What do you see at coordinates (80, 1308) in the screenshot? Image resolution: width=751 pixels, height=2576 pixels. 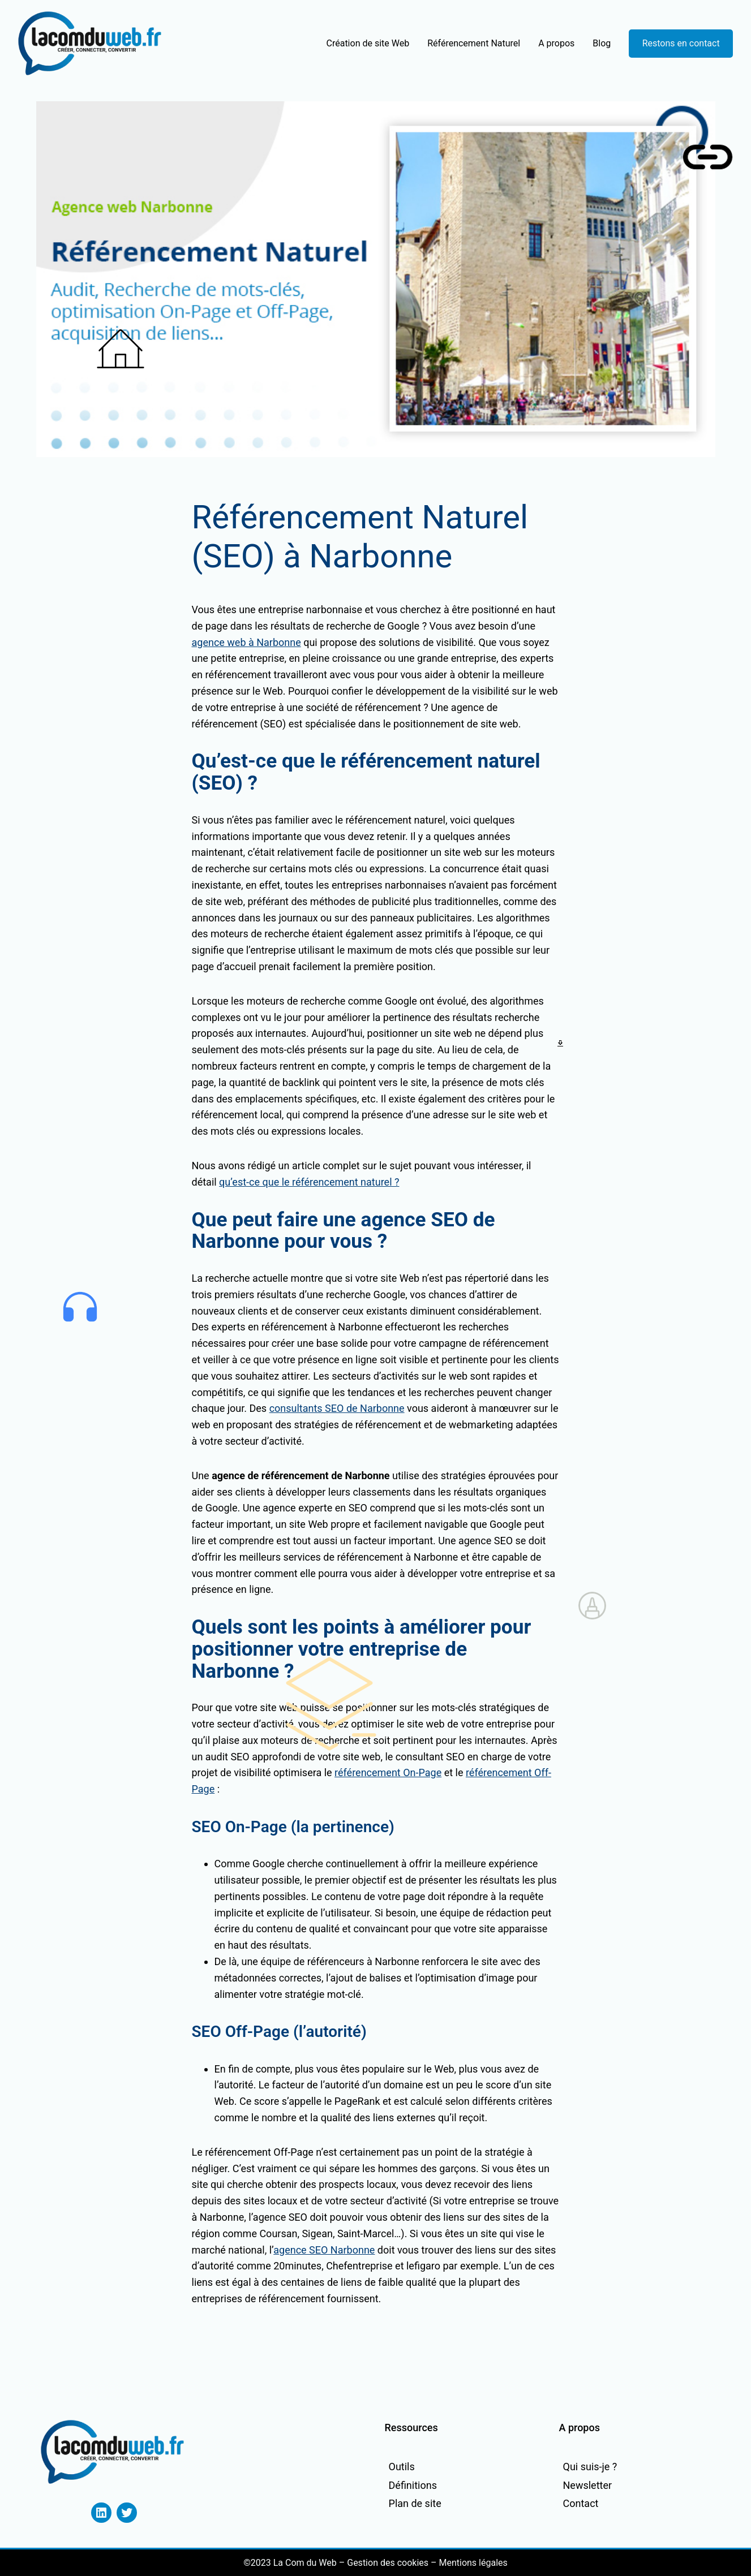 I see `access audio or music player` at bounding box center [80, 1308].